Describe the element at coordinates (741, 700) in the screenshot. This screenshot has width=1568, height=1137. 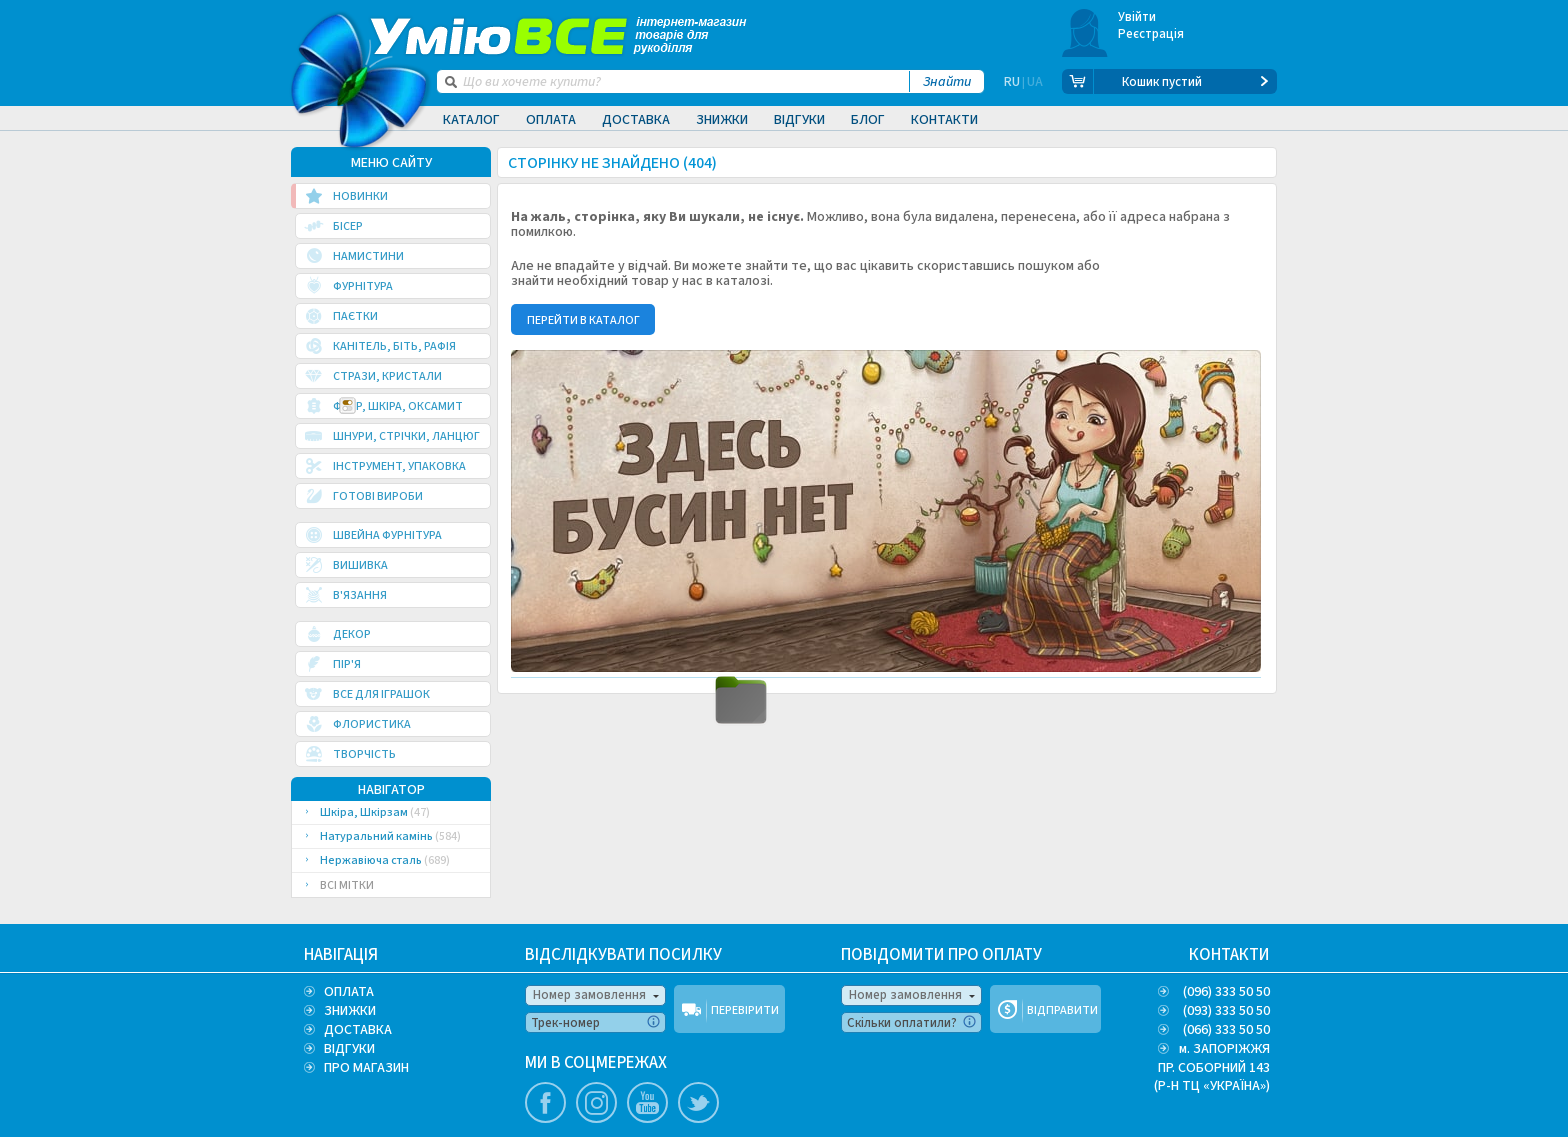
I see `open a folder to view its contents` at that location.